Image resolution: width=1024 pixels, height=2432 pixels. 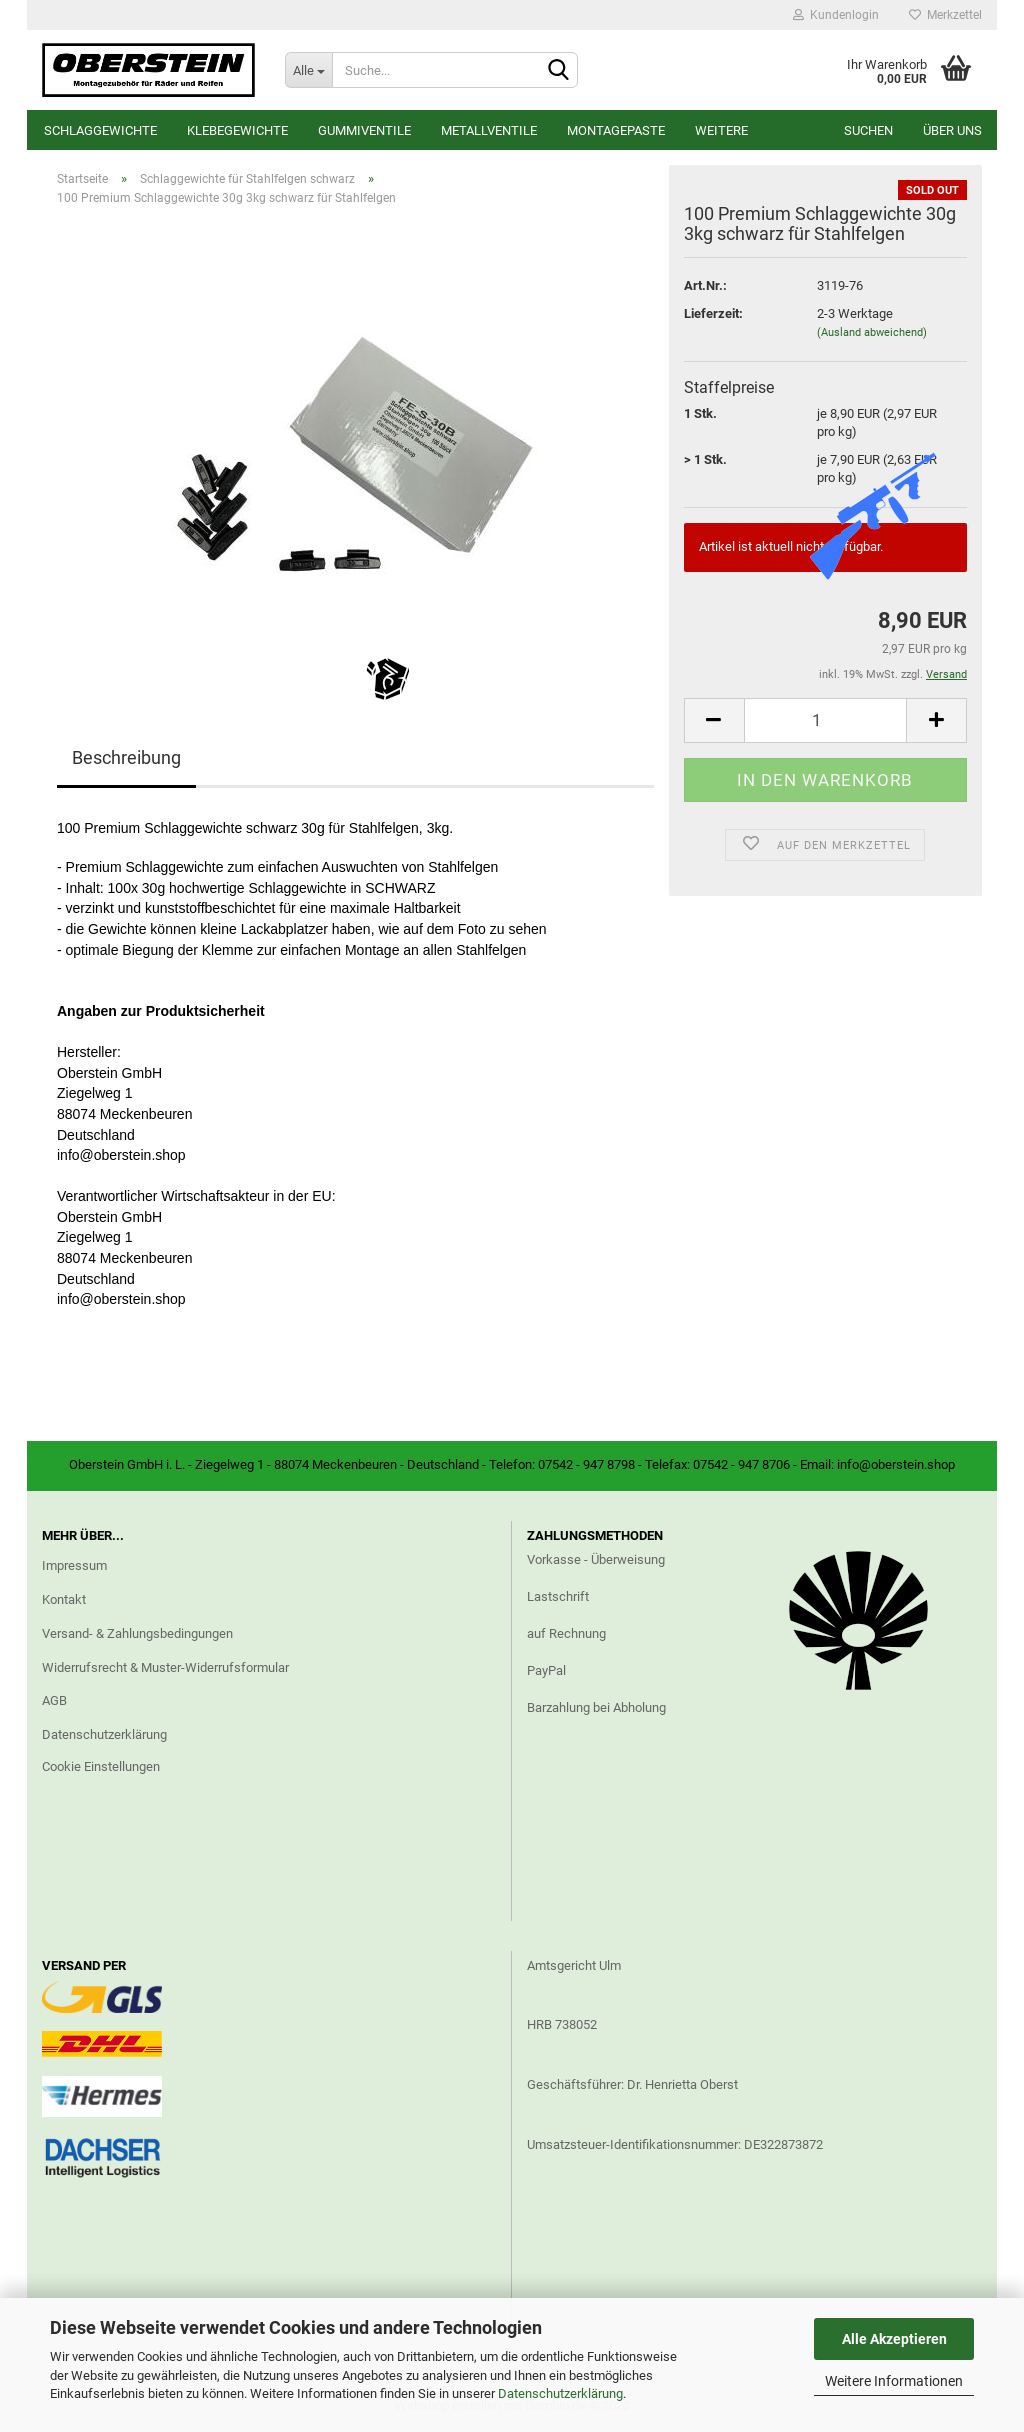 What do you see at coordinates (858, 1620) in the screenshot?
I see `decorative fan or palm frond icon` at bounding box center [858, 1620].